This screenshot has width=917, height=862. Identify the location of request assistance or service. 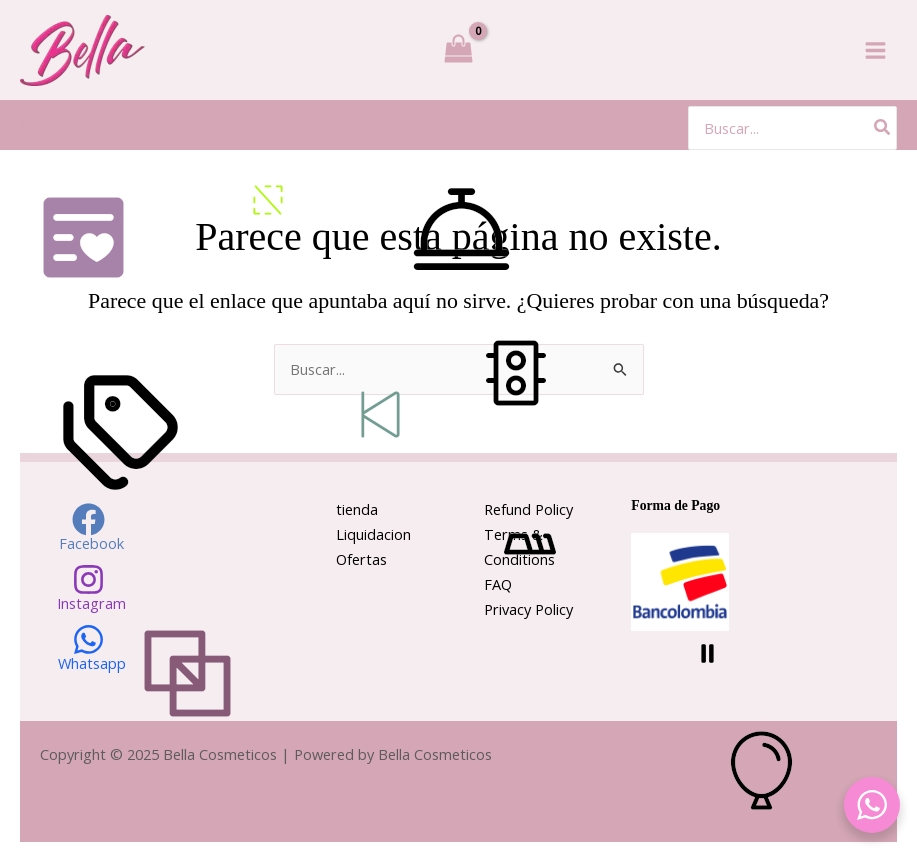
(461, 232).